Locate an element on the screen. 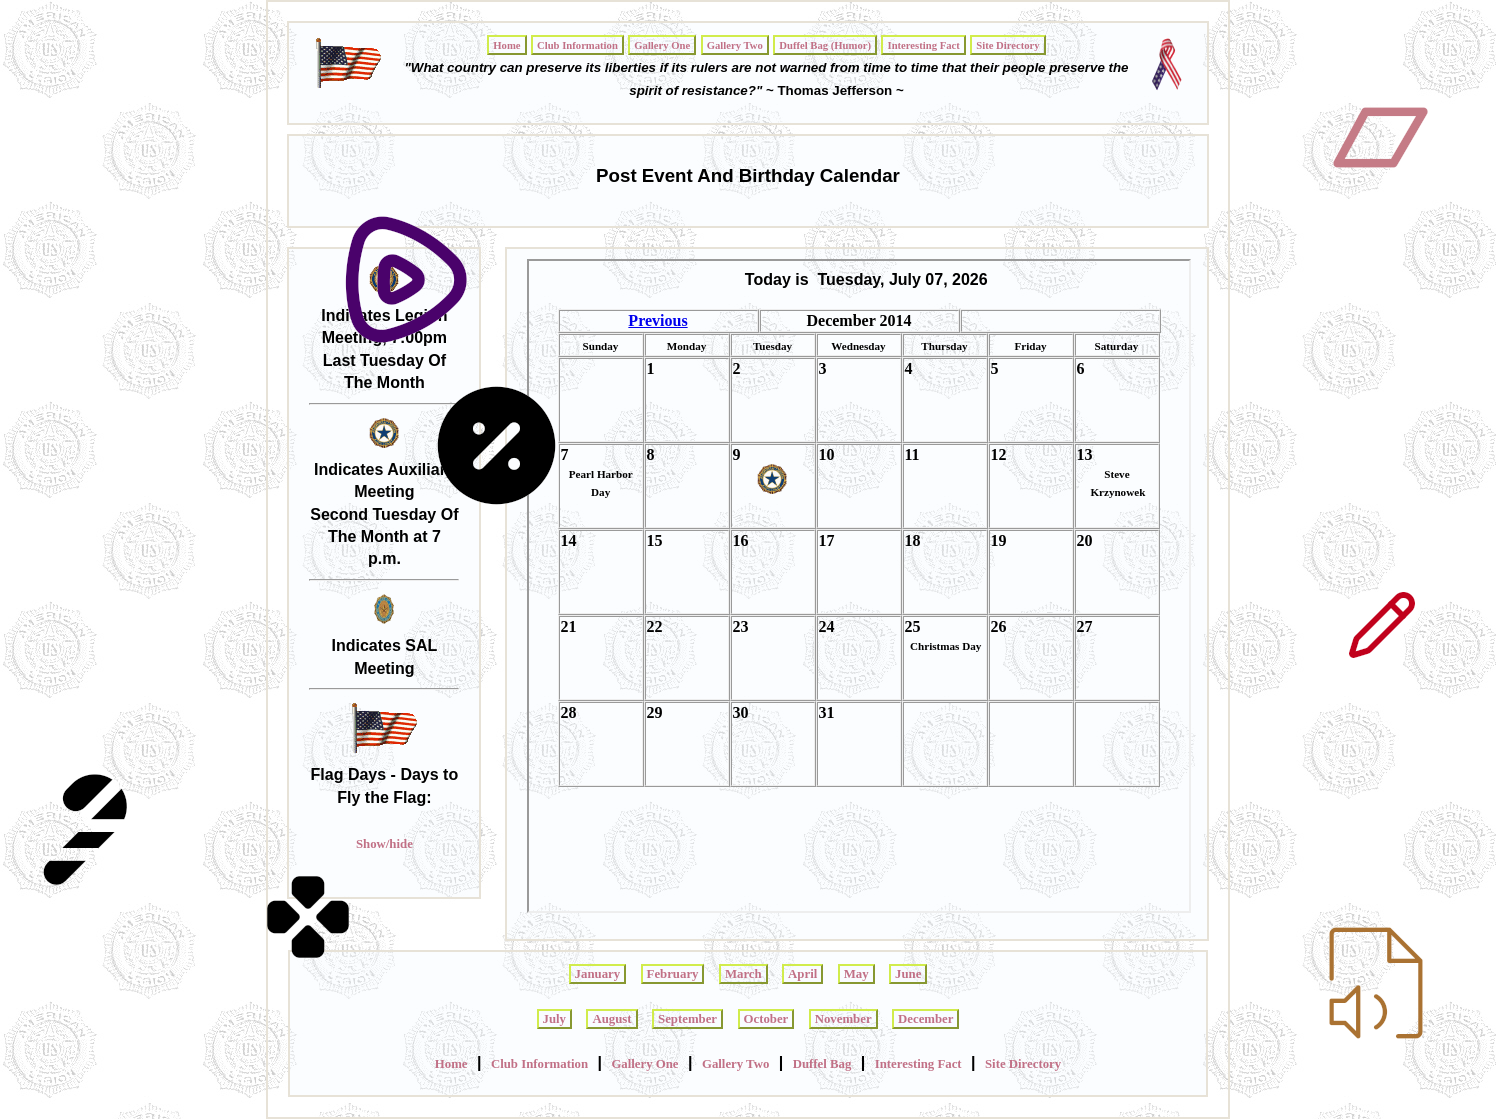 The image size is (1496, 1119). open an audio file is located at coordinates (1376, 983).